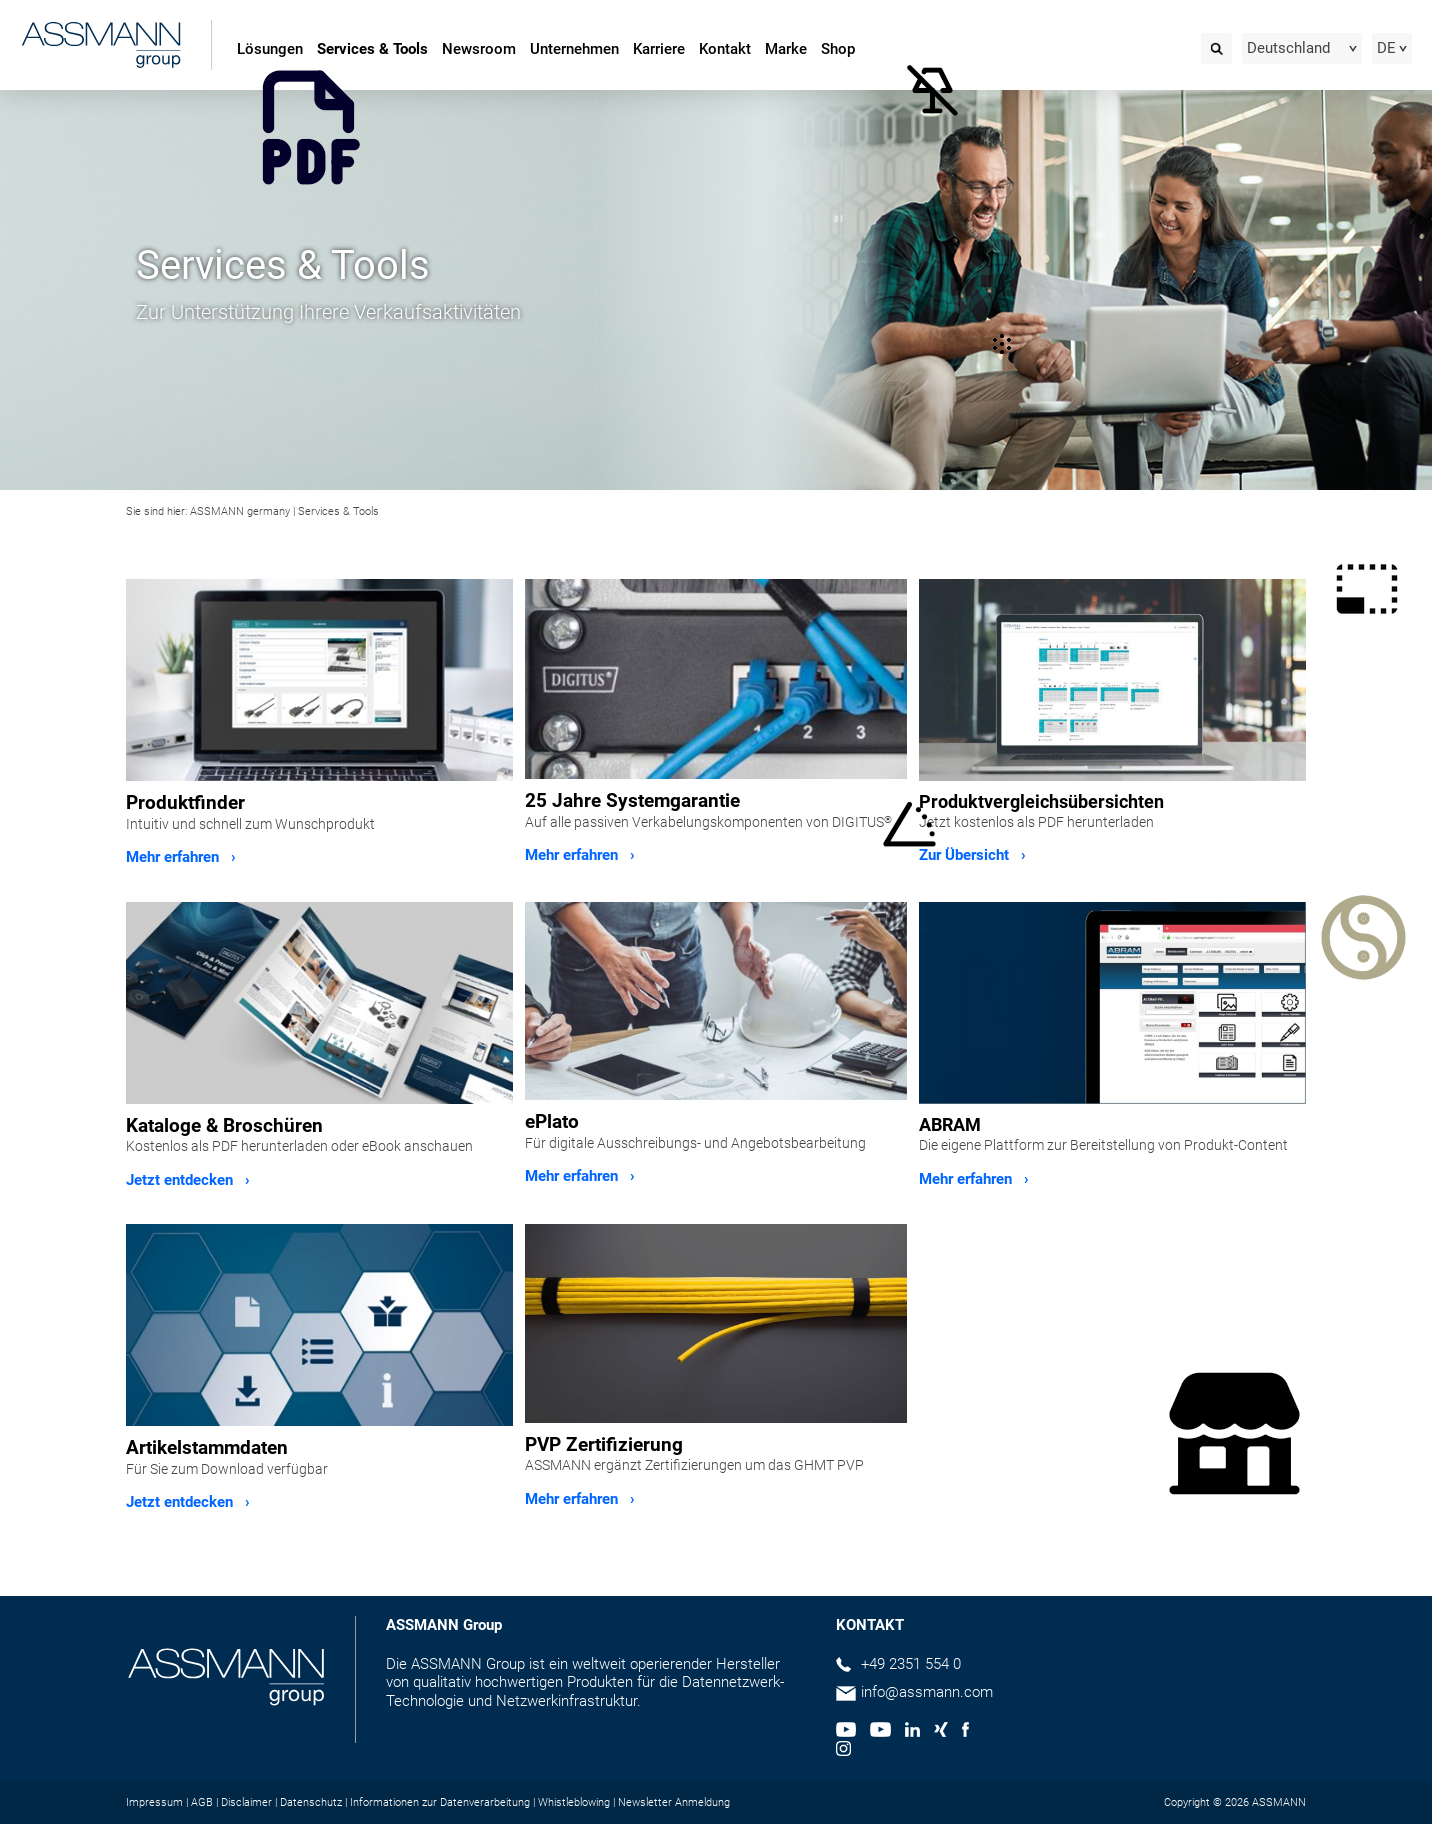 The image size is (1432, 1824). Describe the element at coordinates (1367, 589) in the screenshot. I see `resize image to smaller dimensions` at that location.